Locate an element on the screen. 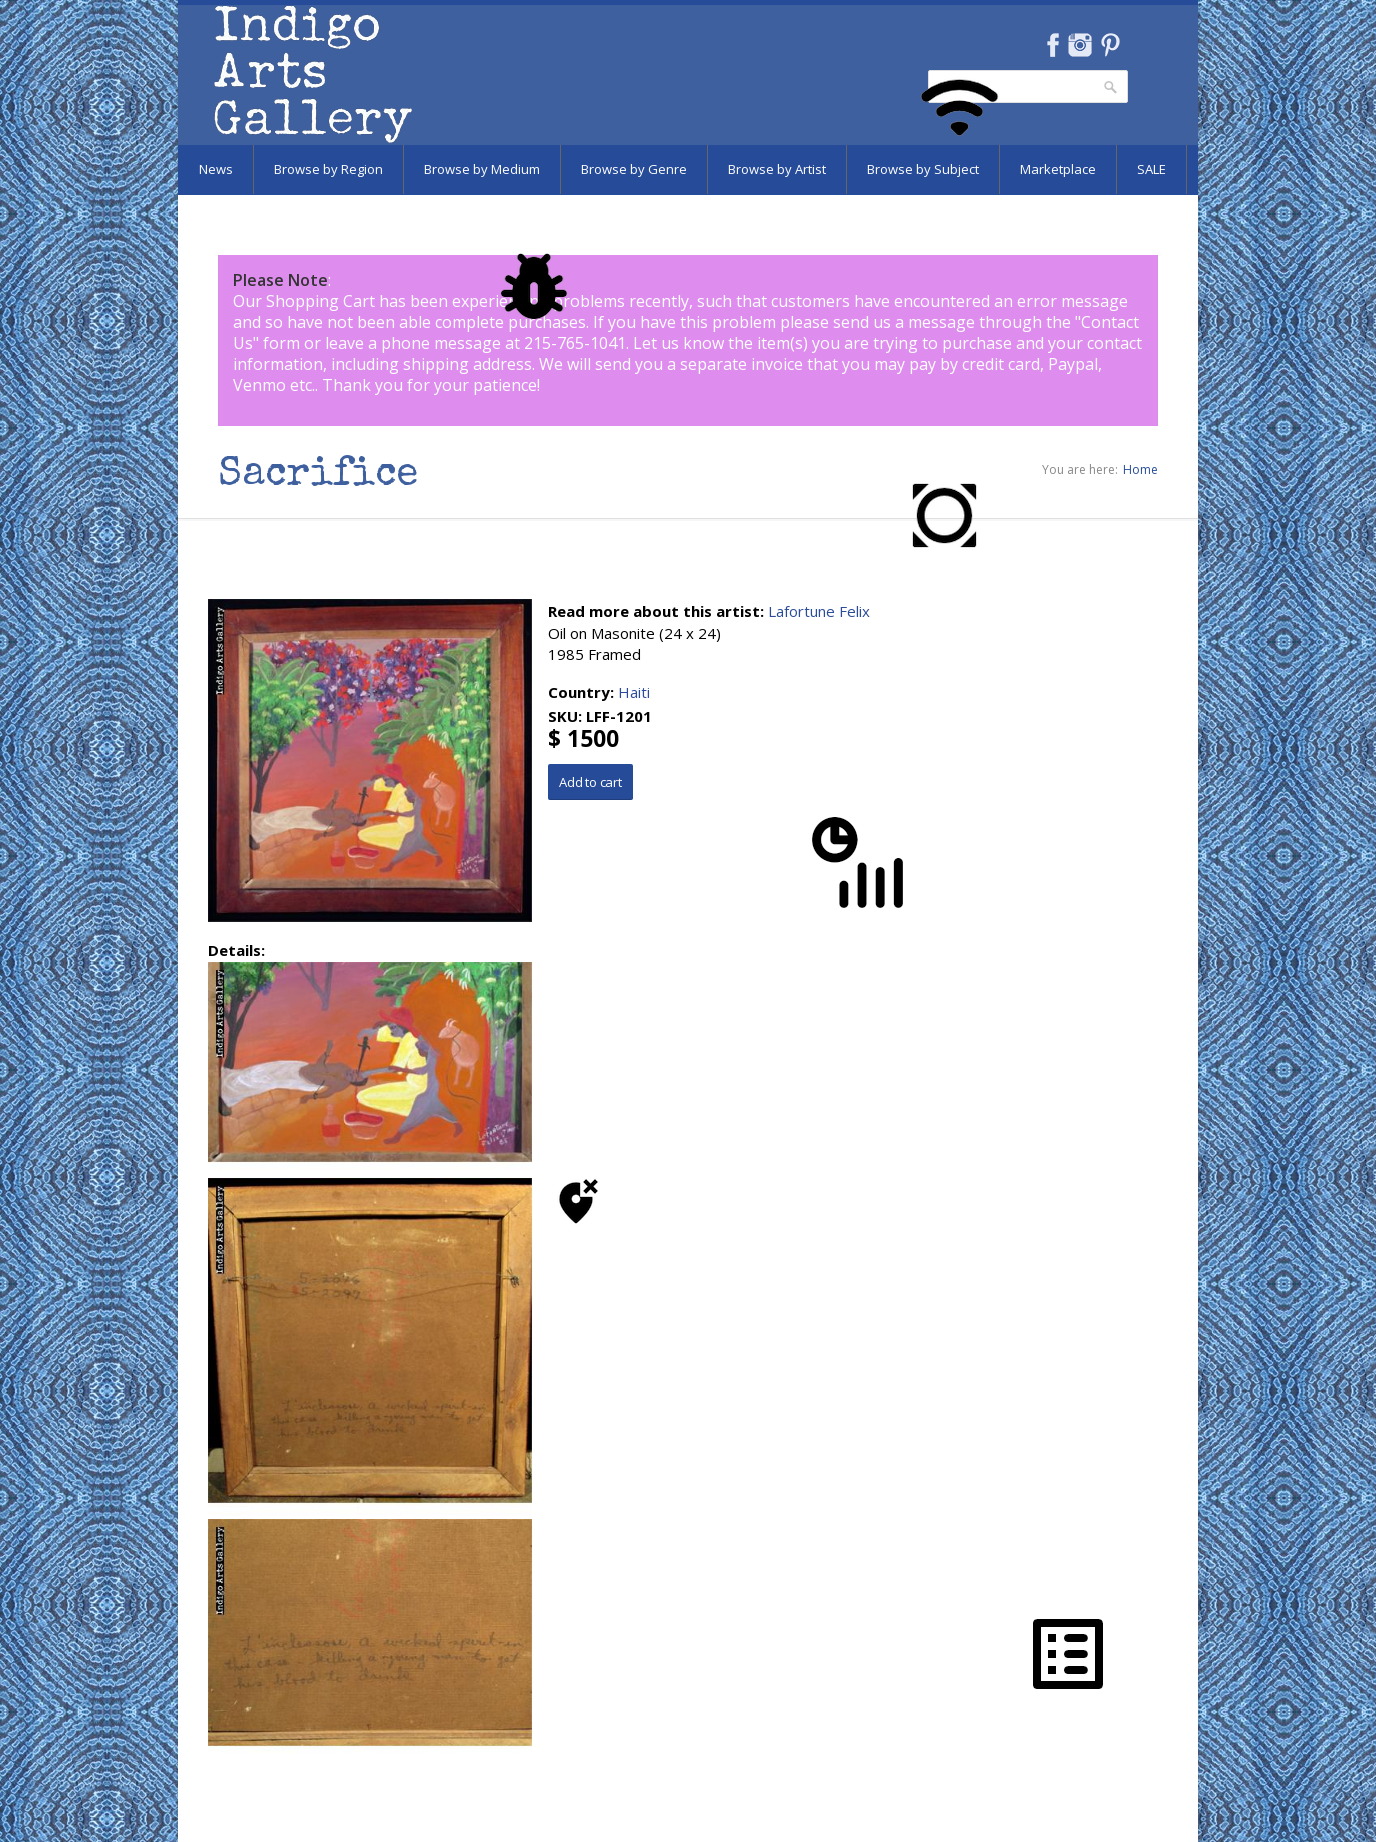 The image size is (1376, 1842). indicates active wifi connection is located at coordinates (959, 107).